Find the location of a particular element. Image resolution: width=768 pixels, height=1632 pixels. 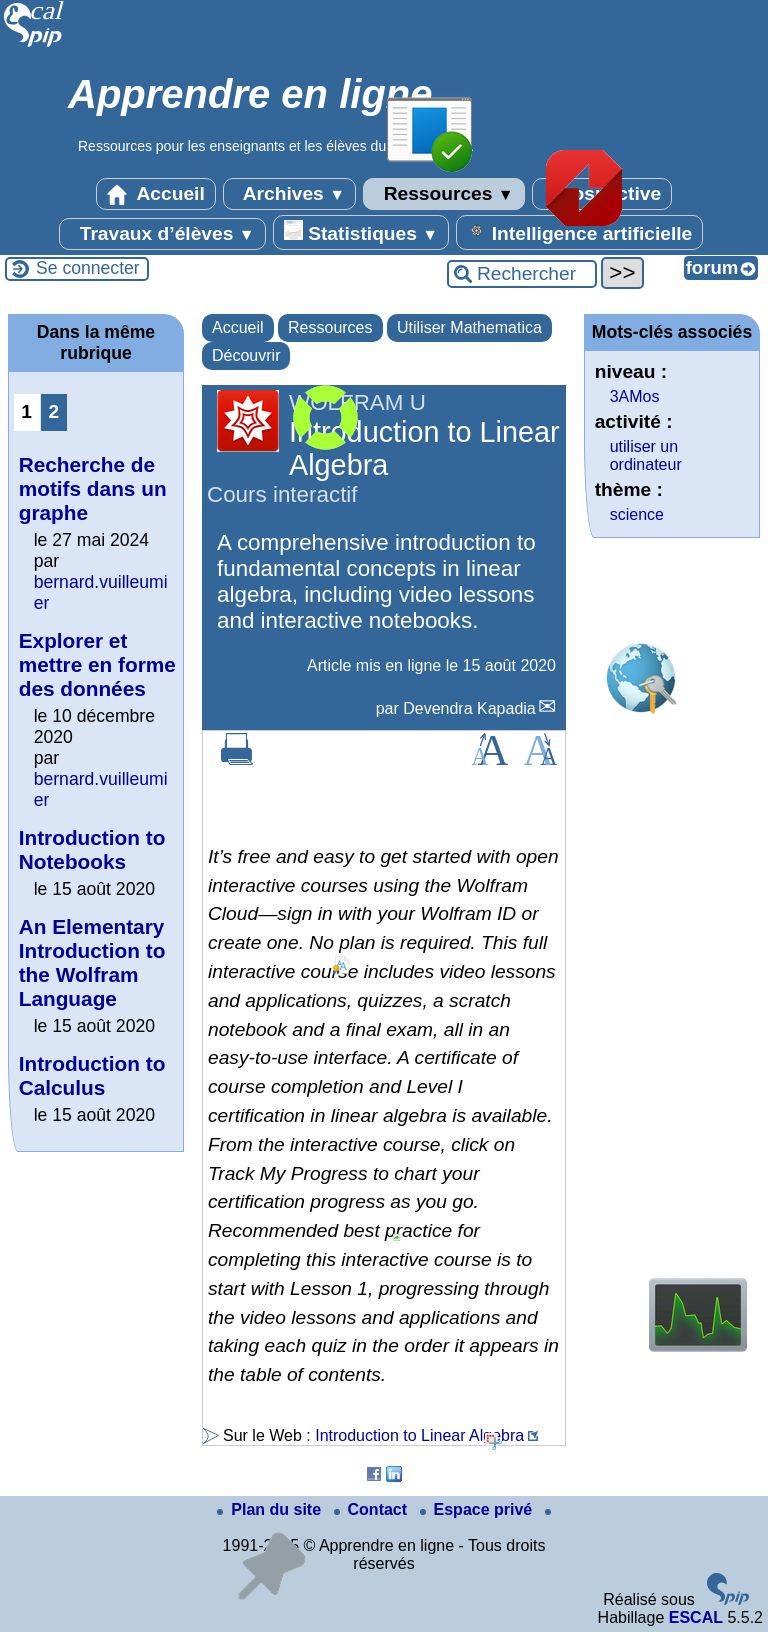

access help or support center is located at coordinates (325, 417).